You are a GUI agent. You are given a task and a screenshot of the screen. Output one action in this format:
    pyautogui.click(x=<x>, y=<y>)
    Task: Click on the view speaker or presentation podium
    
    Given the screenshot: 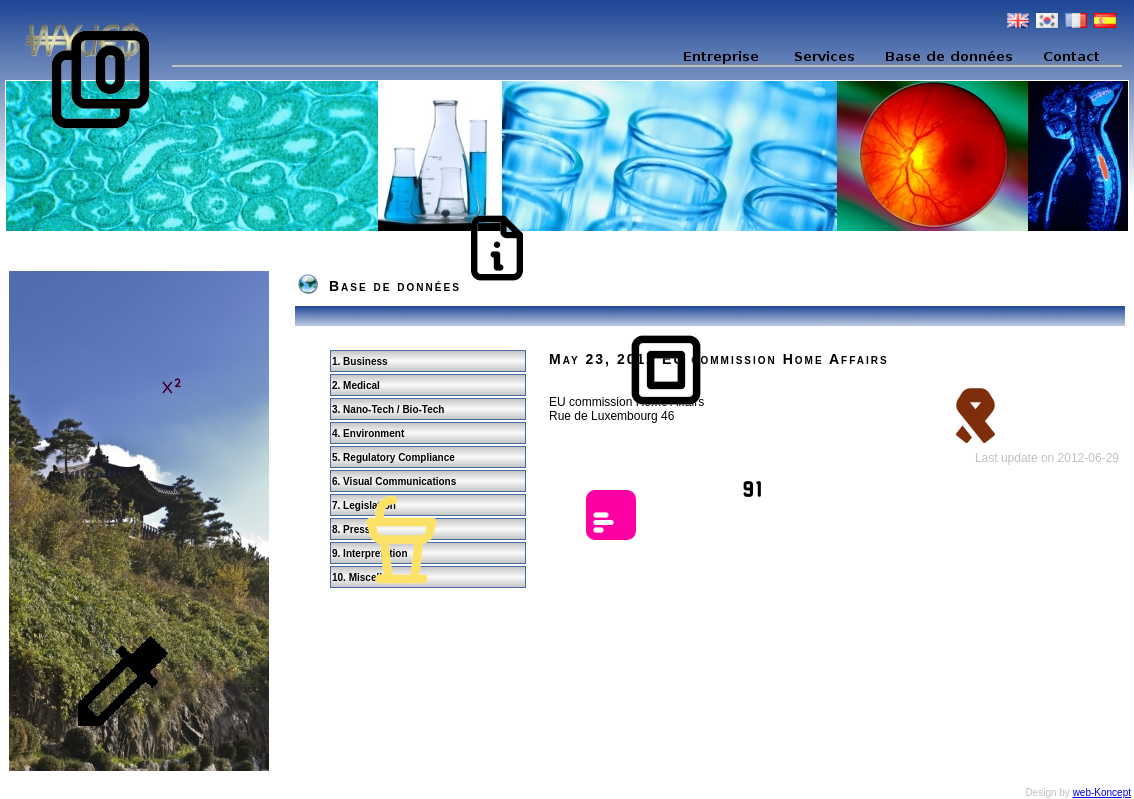 What is the action you would take?
    pyautogui.click(x=401, y=539)
    